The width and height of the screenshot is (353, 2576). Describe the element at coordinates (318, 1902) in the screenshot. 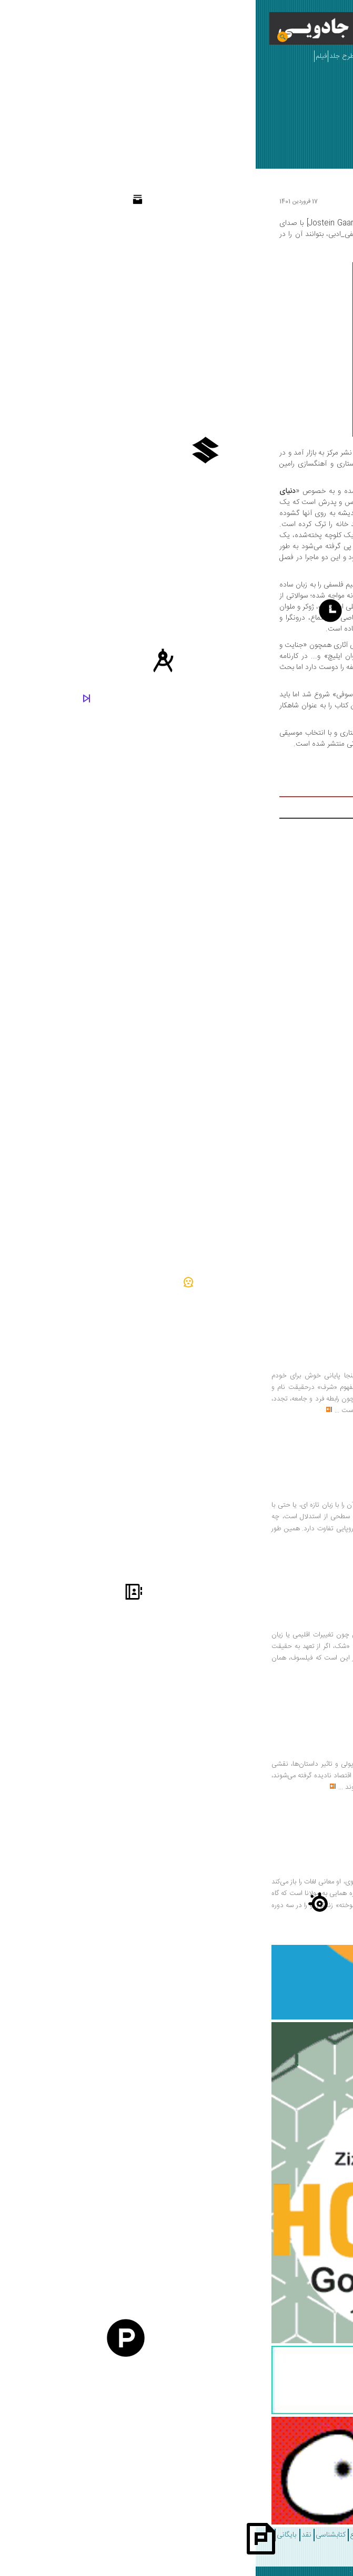

I see `visit the SteelSeries website or store` at that location.